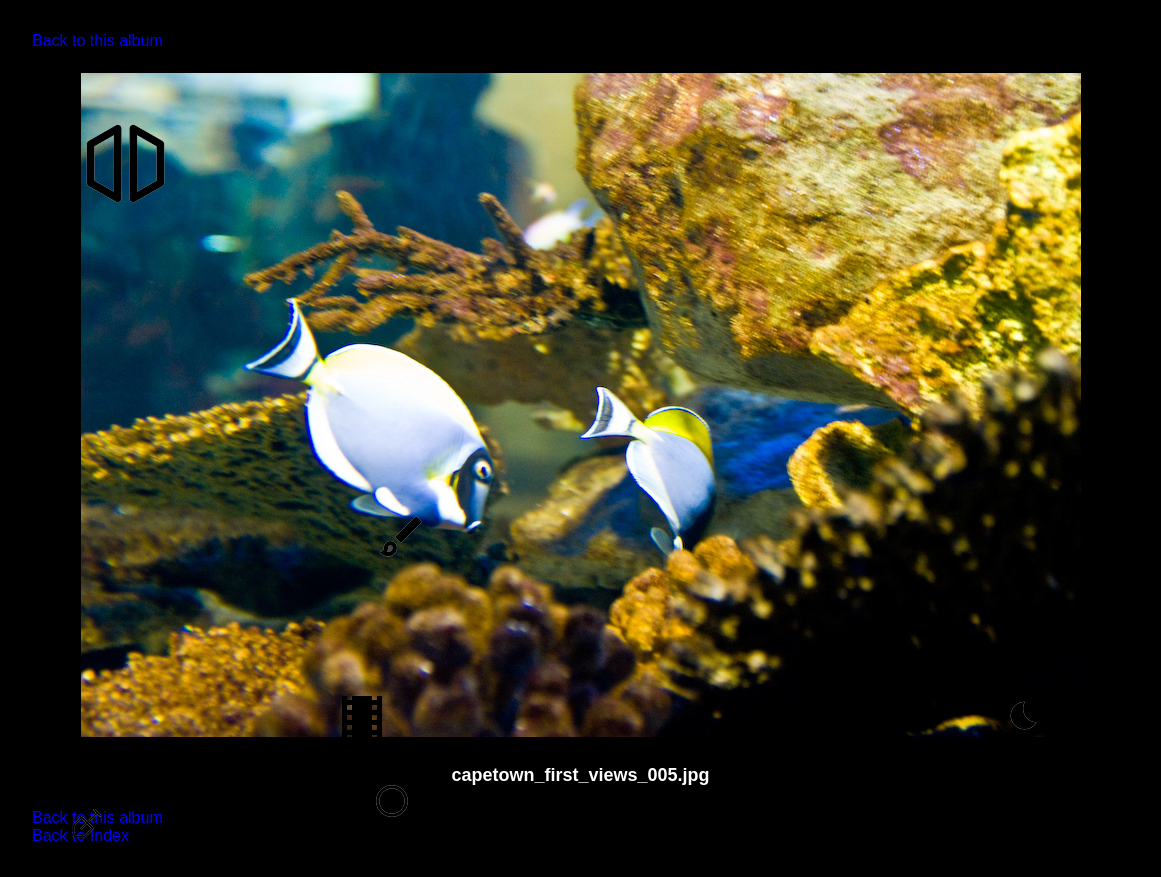 The width and height of the screenshot is (1161, 877). Describe the element at coordinates (86, 823) in the screenshot. I see `access gardening or landscaping tools` at that location.